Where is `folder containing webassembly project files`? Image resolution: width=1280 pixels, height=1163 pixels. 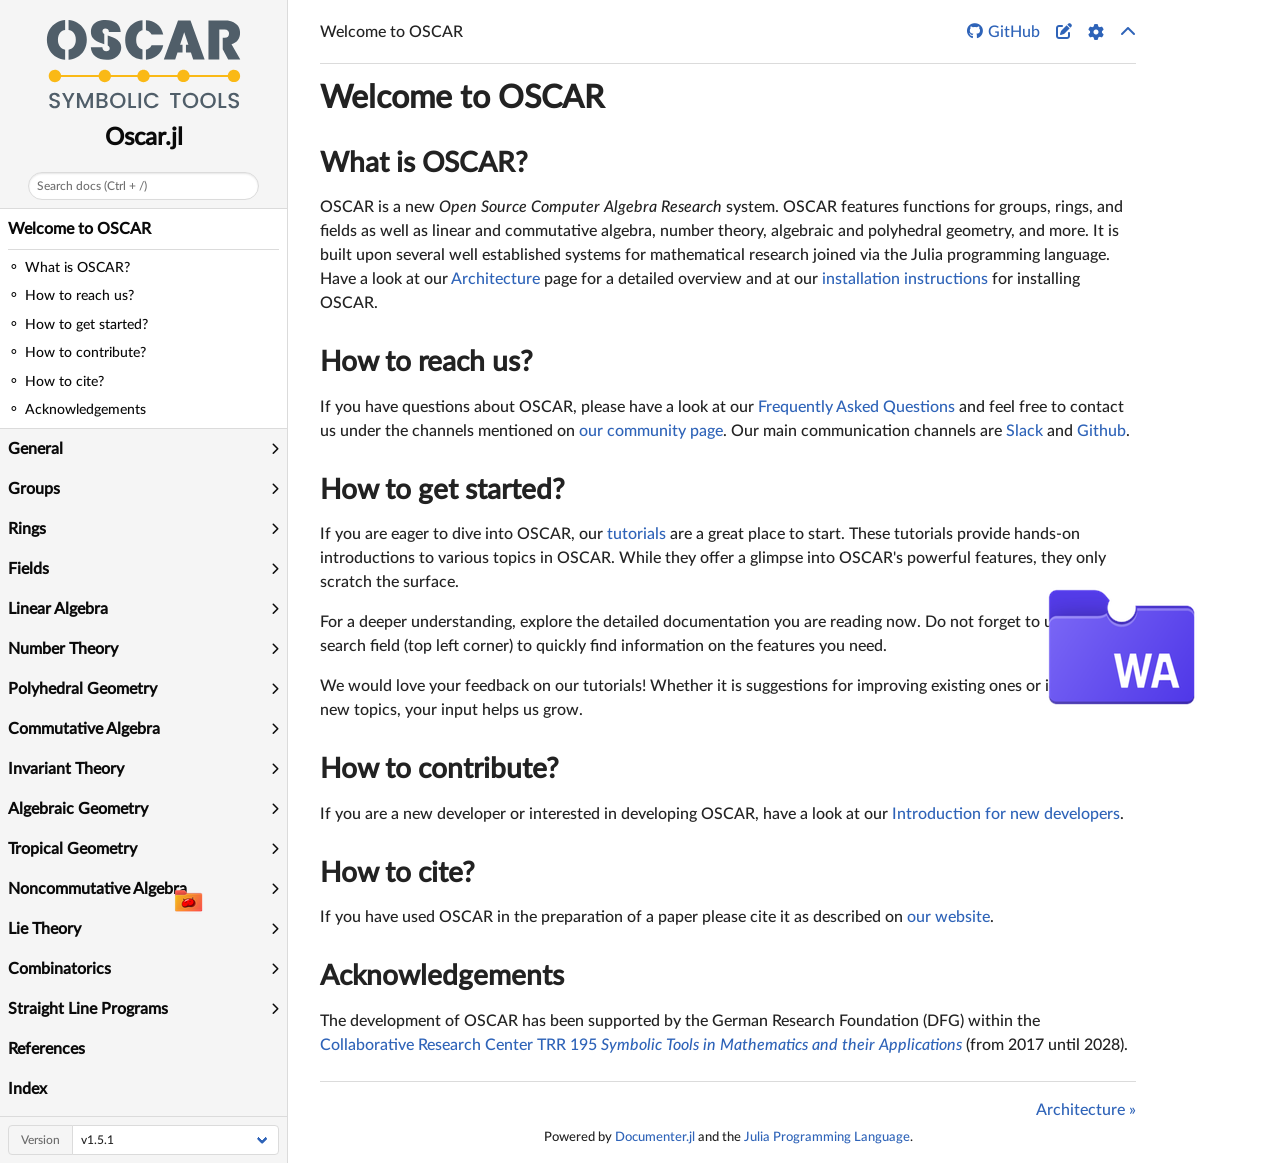 folder containing webassembly project files is located at coordinates (1121, 651).